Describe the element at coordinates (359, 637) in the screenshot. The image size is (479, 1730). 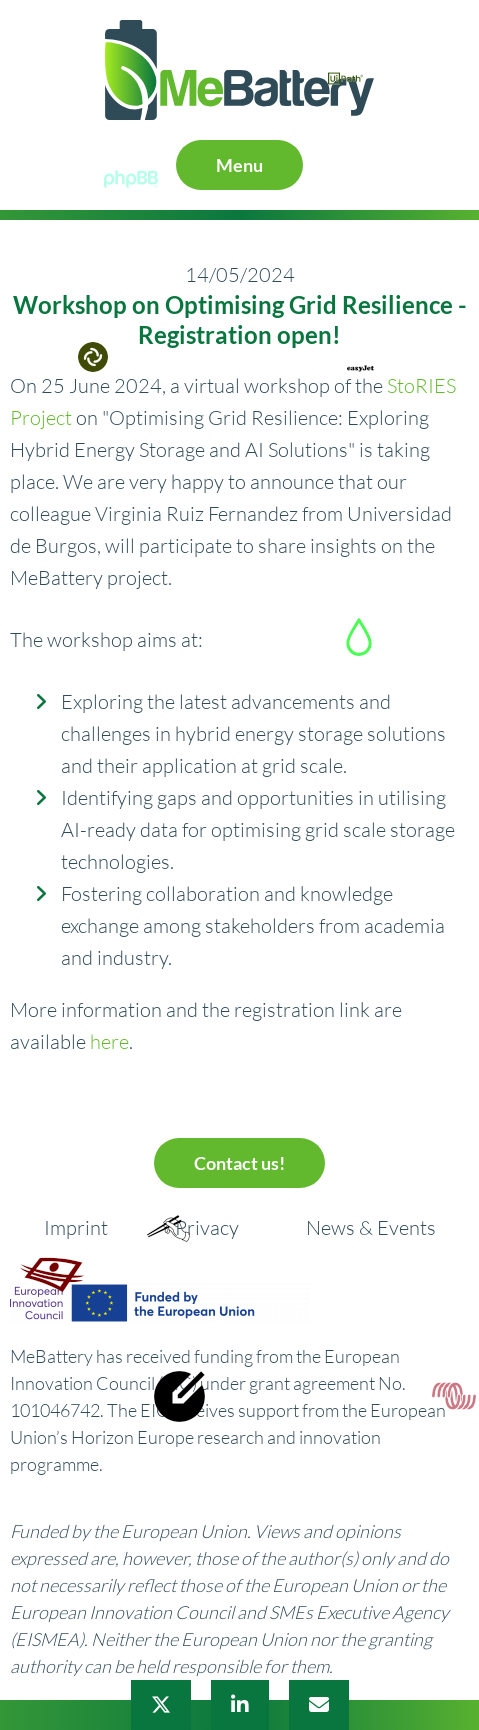
I see `moo print and design services logo` at that location.